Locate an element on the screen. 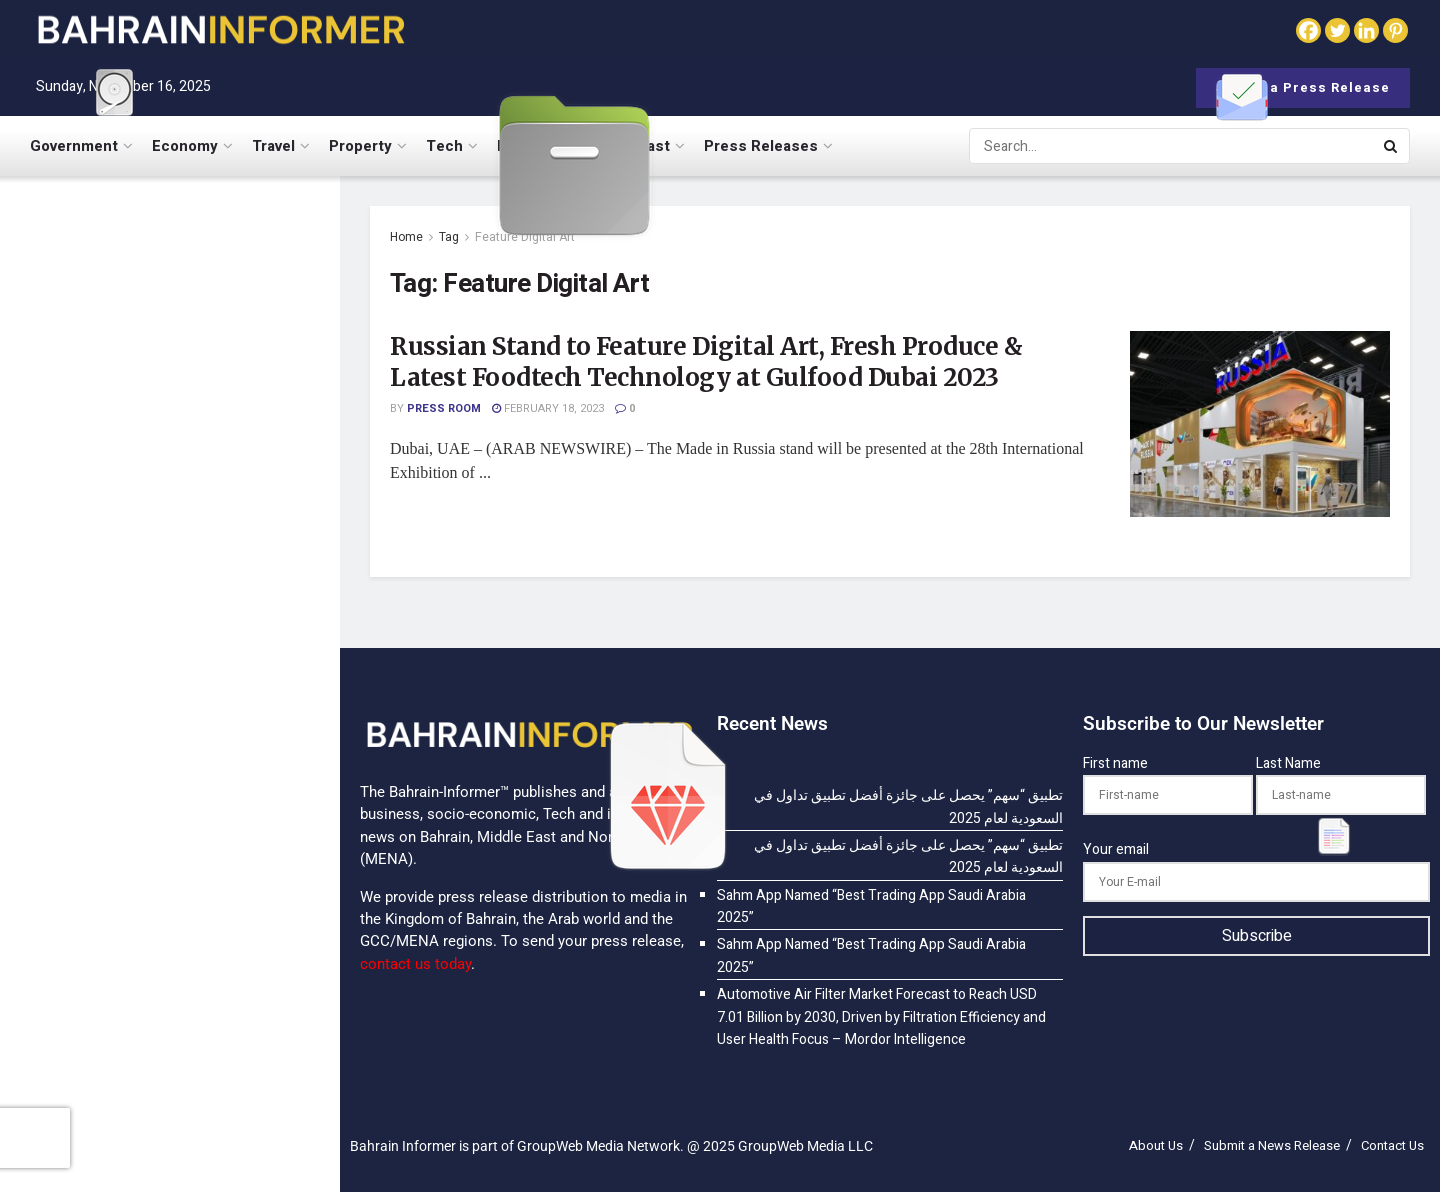 This screenshot has height=1192, width=1440. mark email as not junk or spam is located at coordinates (1242, 100).